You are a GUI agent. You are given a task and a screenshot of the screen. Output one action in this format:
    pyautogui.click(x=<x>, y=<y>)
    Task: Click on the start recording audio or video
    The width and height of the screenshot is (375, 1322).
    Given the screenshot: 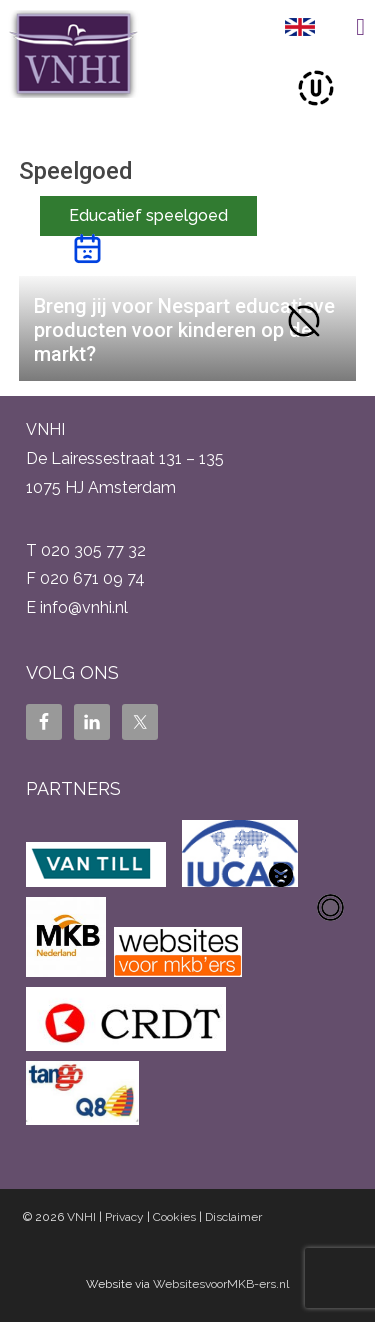 What is the action you would take?
    pyautogui.click(x=330, y=907)
    